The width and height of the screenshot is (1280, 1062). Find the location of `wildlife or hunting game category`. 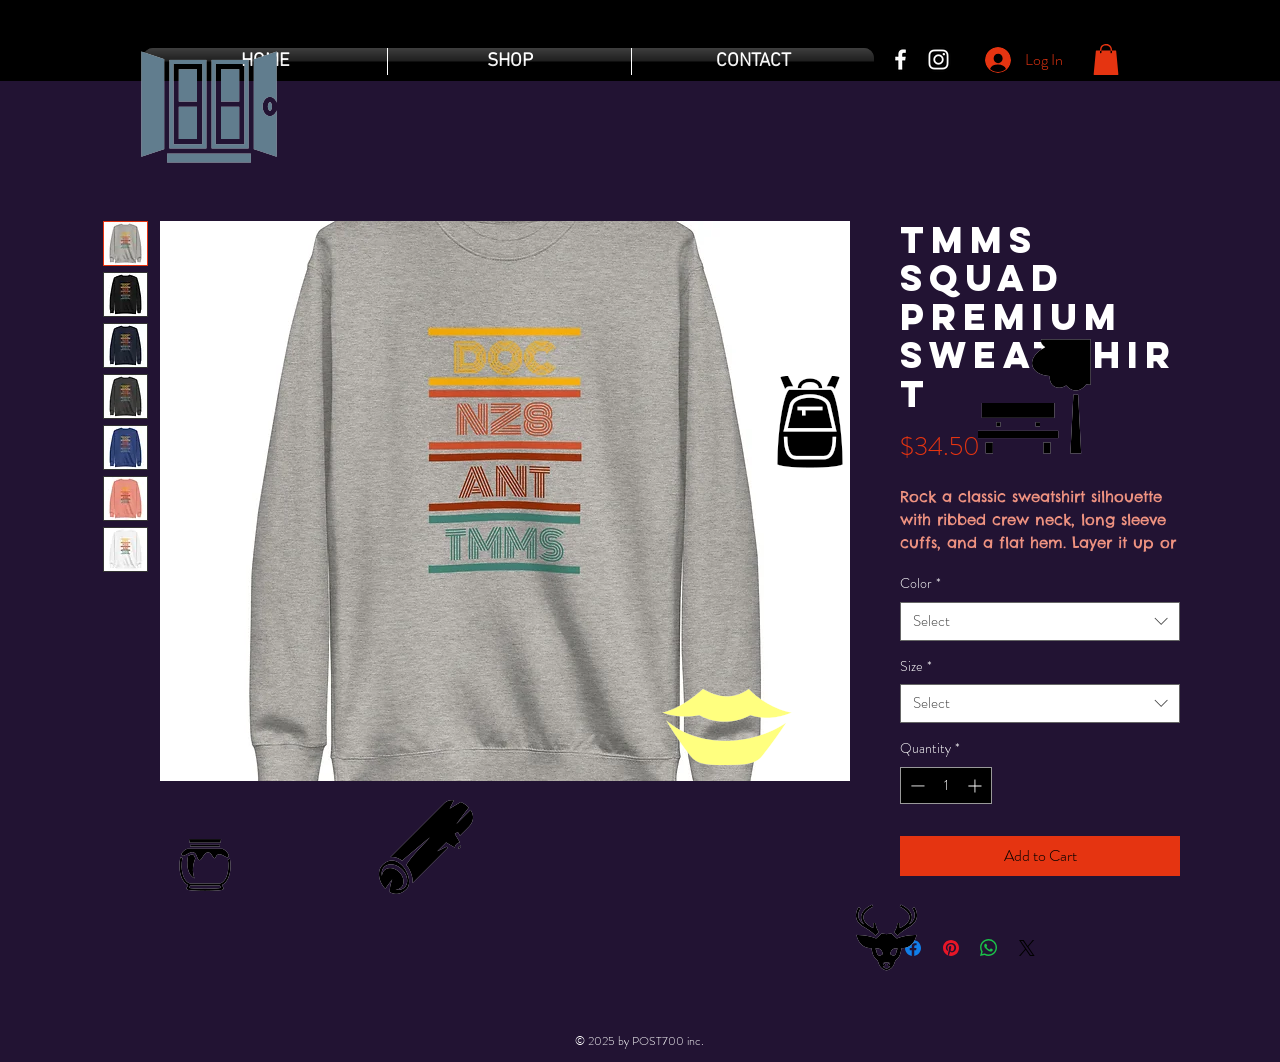

wildlife or hunting game category is located at coordinates (886, 937).